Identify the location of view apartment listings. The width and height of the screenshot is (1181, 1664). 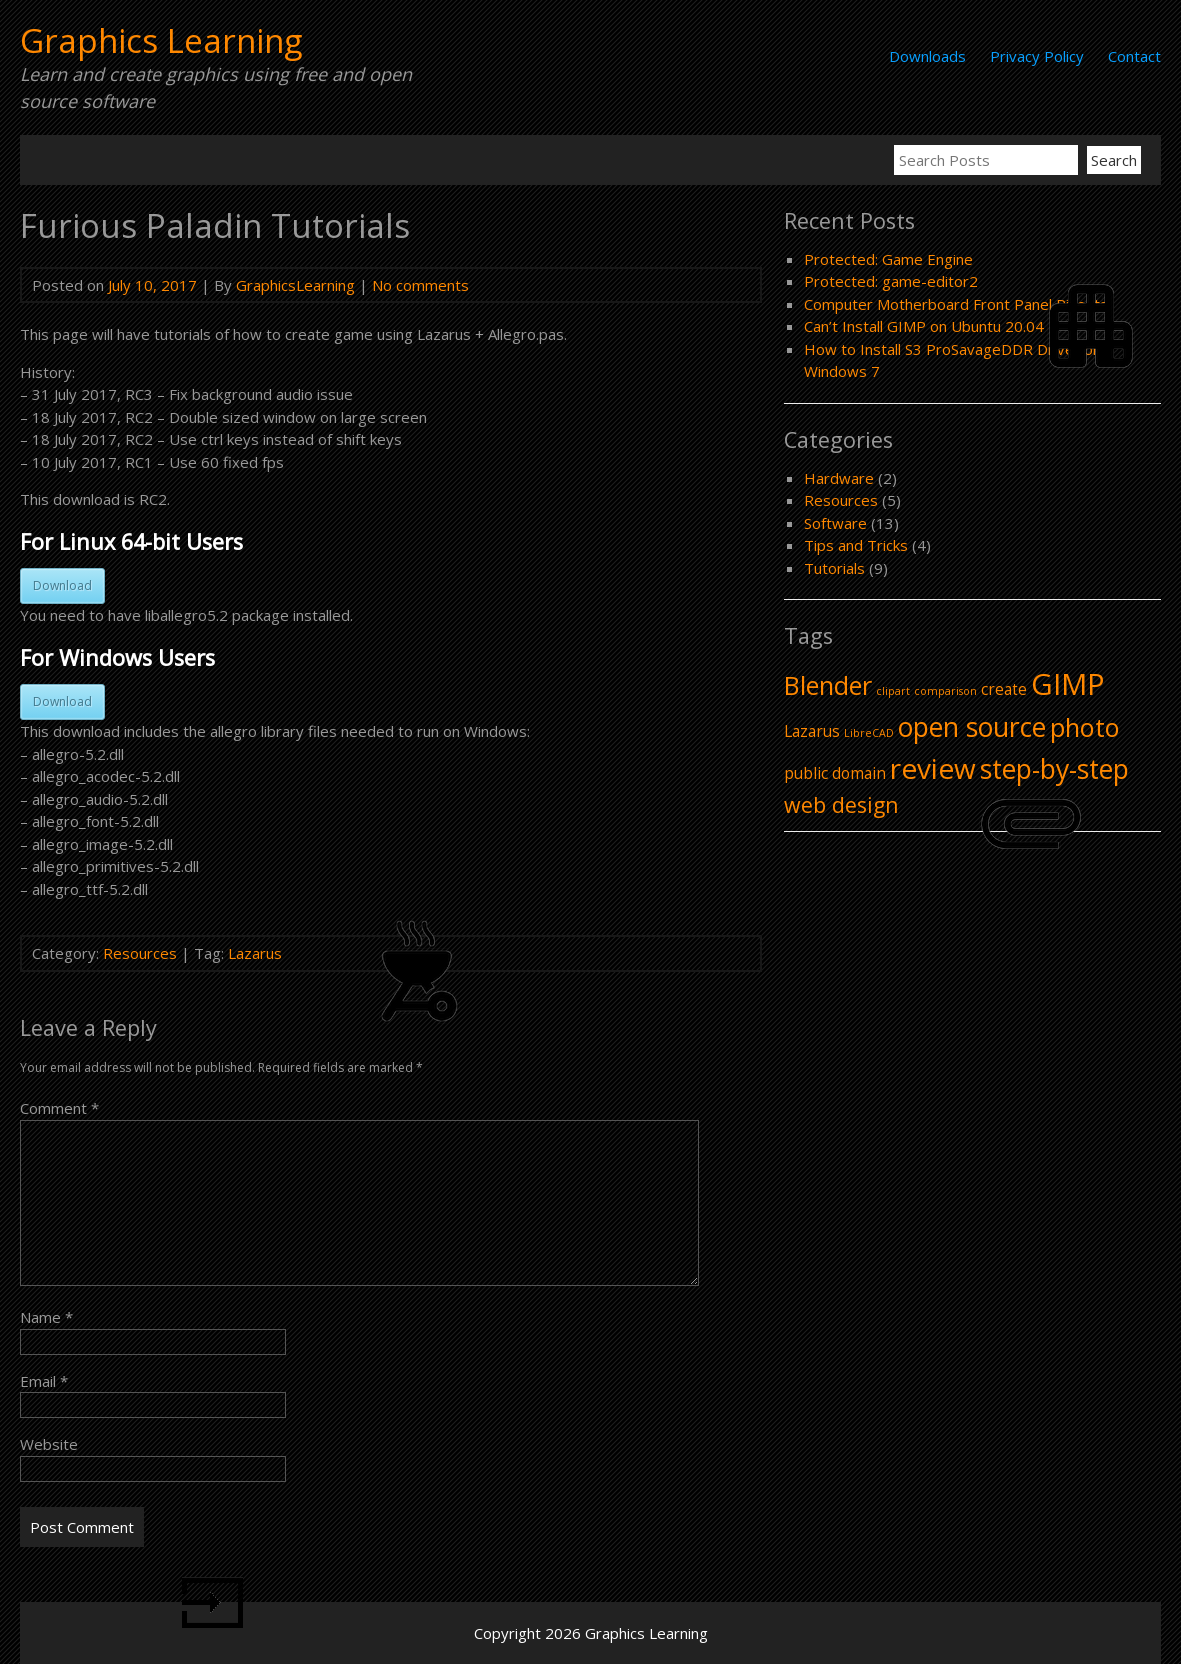
(1091, 326).